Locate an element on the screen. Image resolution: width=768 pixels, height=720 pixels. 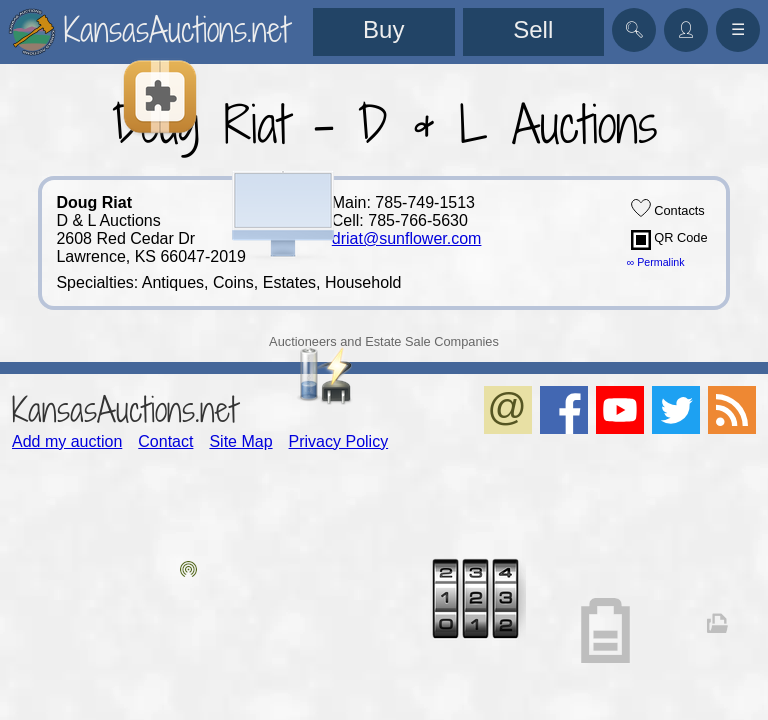
system add-on or plugin file is located at coordinates (160, 98).